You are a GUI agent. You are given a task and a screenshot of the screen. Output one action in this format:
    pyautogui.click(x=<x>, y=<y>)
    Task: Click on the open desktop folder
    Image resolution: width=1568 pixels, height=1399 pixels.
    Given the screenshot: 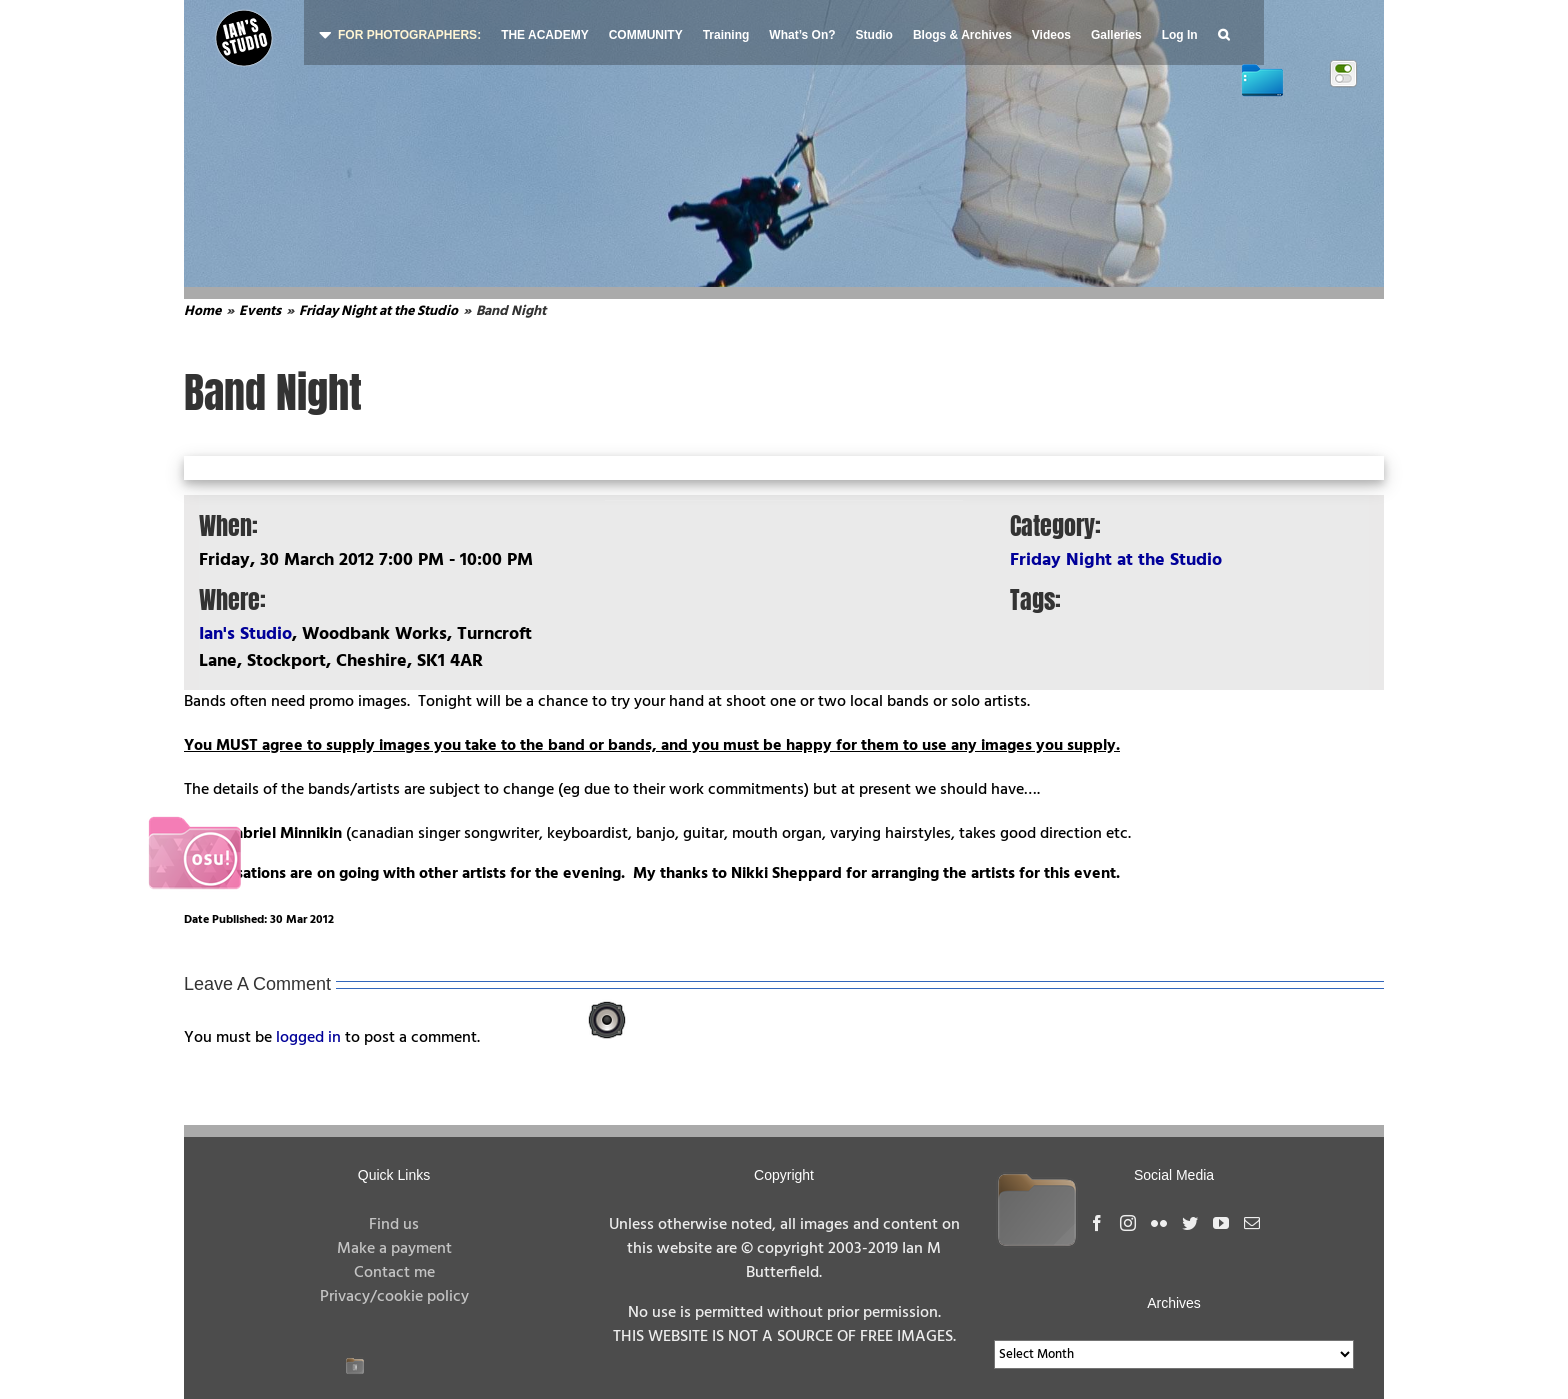 What is the action you would take?
    pyautogui.click(x=1262, y=81)
    